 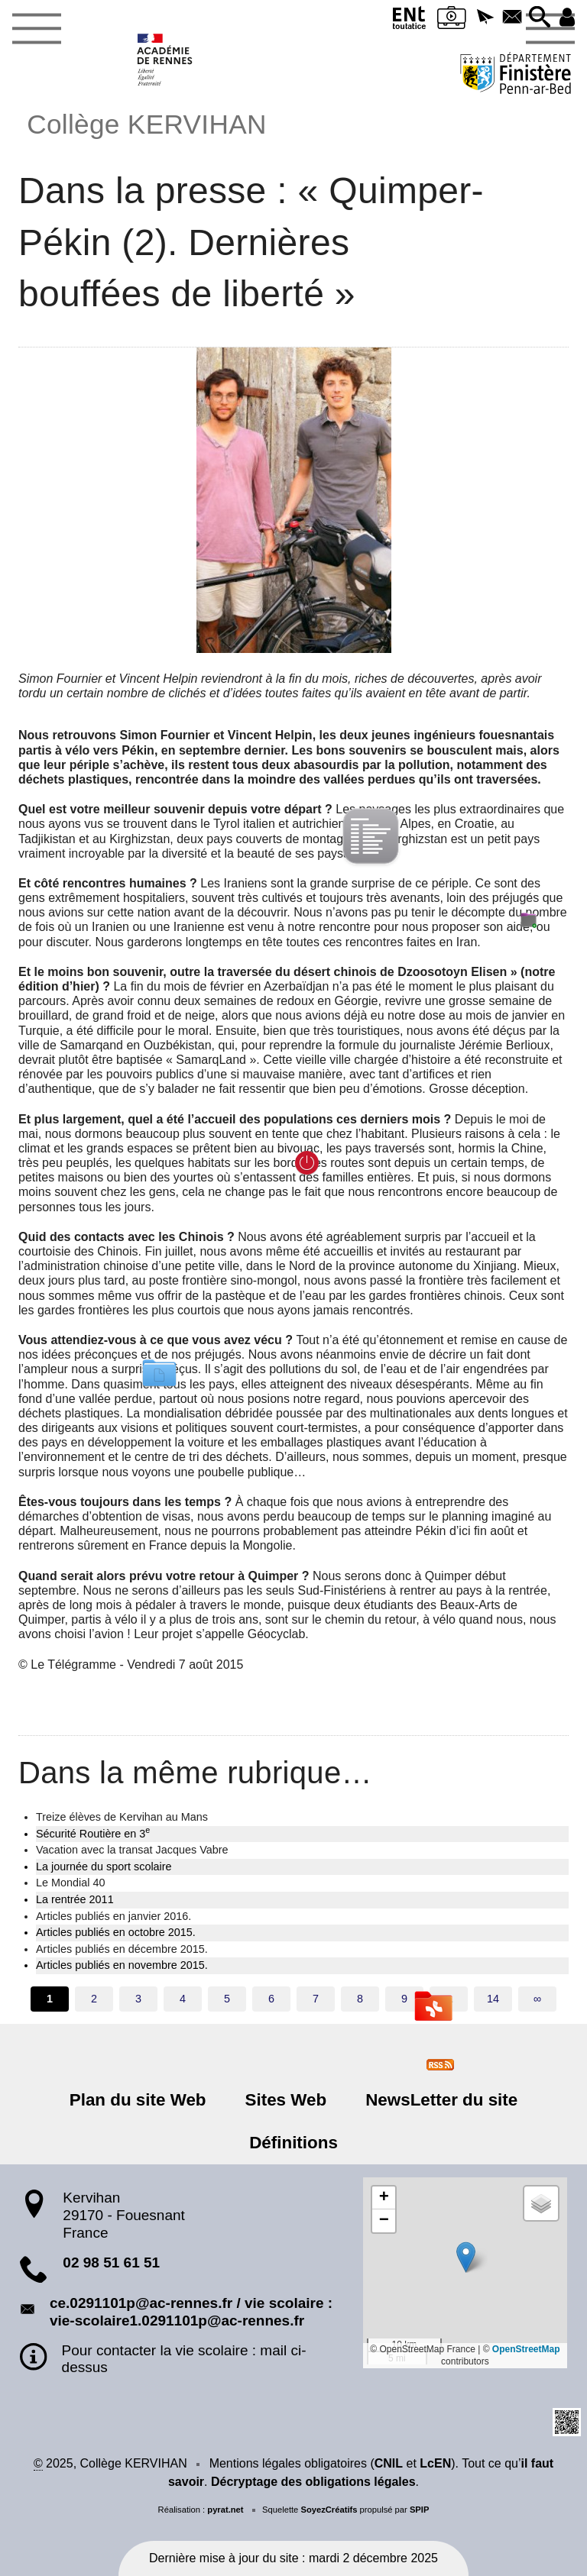 I want to click on open your documents folder, so click(x=159, y=1372).